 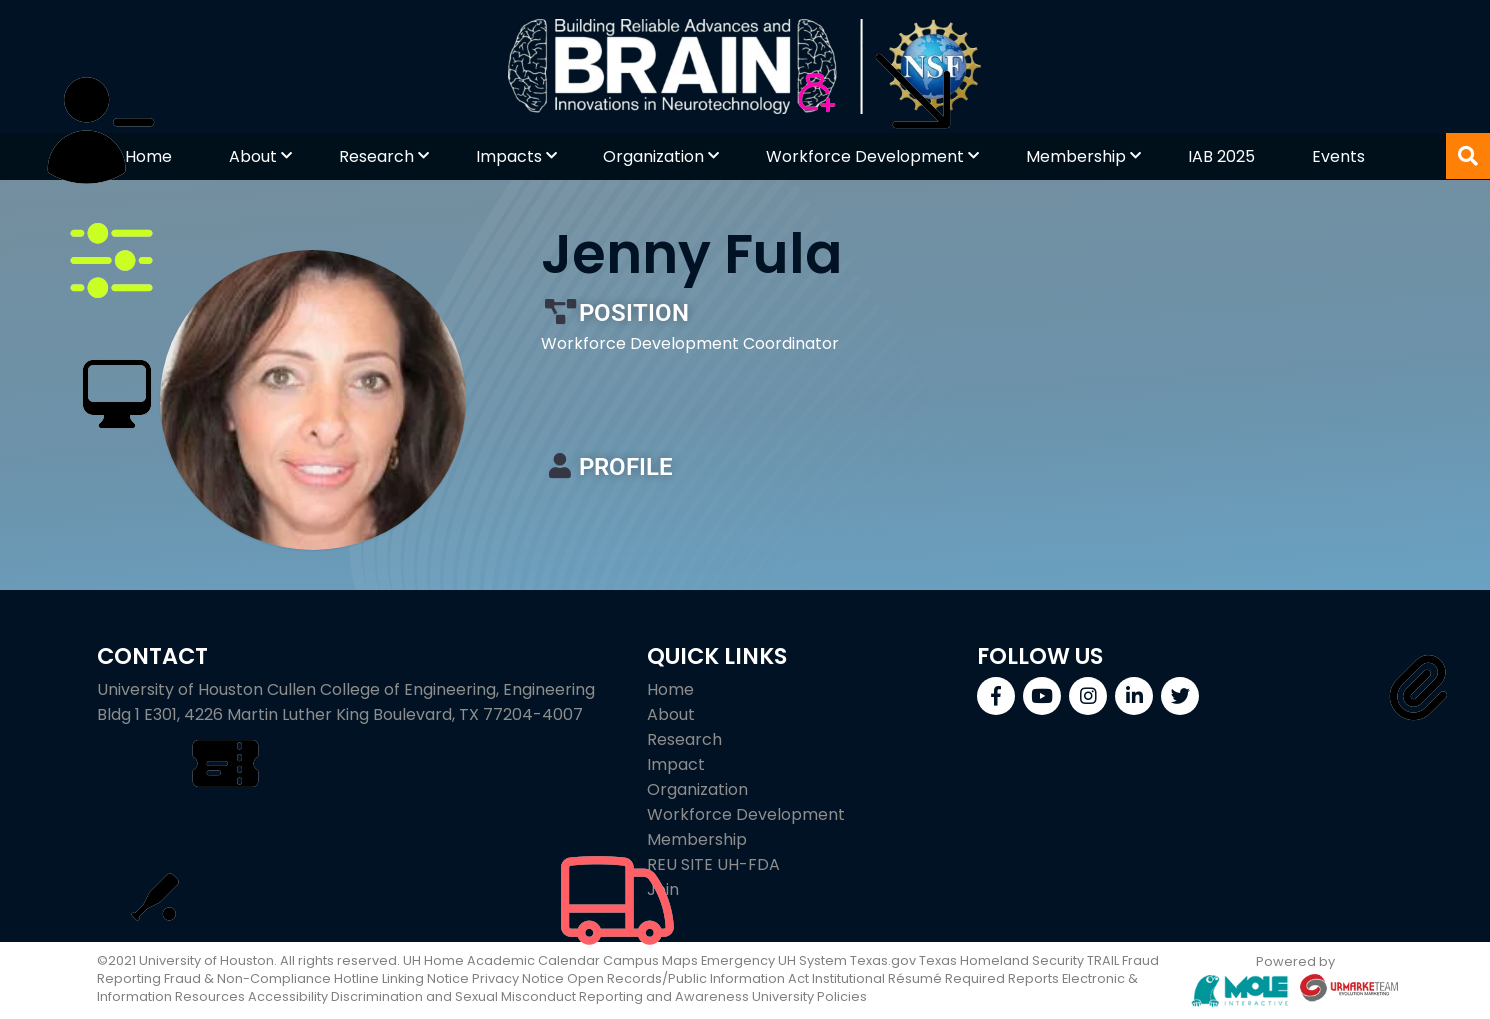 I want to click on view your tickets or passes, so click(x=225, y=763).